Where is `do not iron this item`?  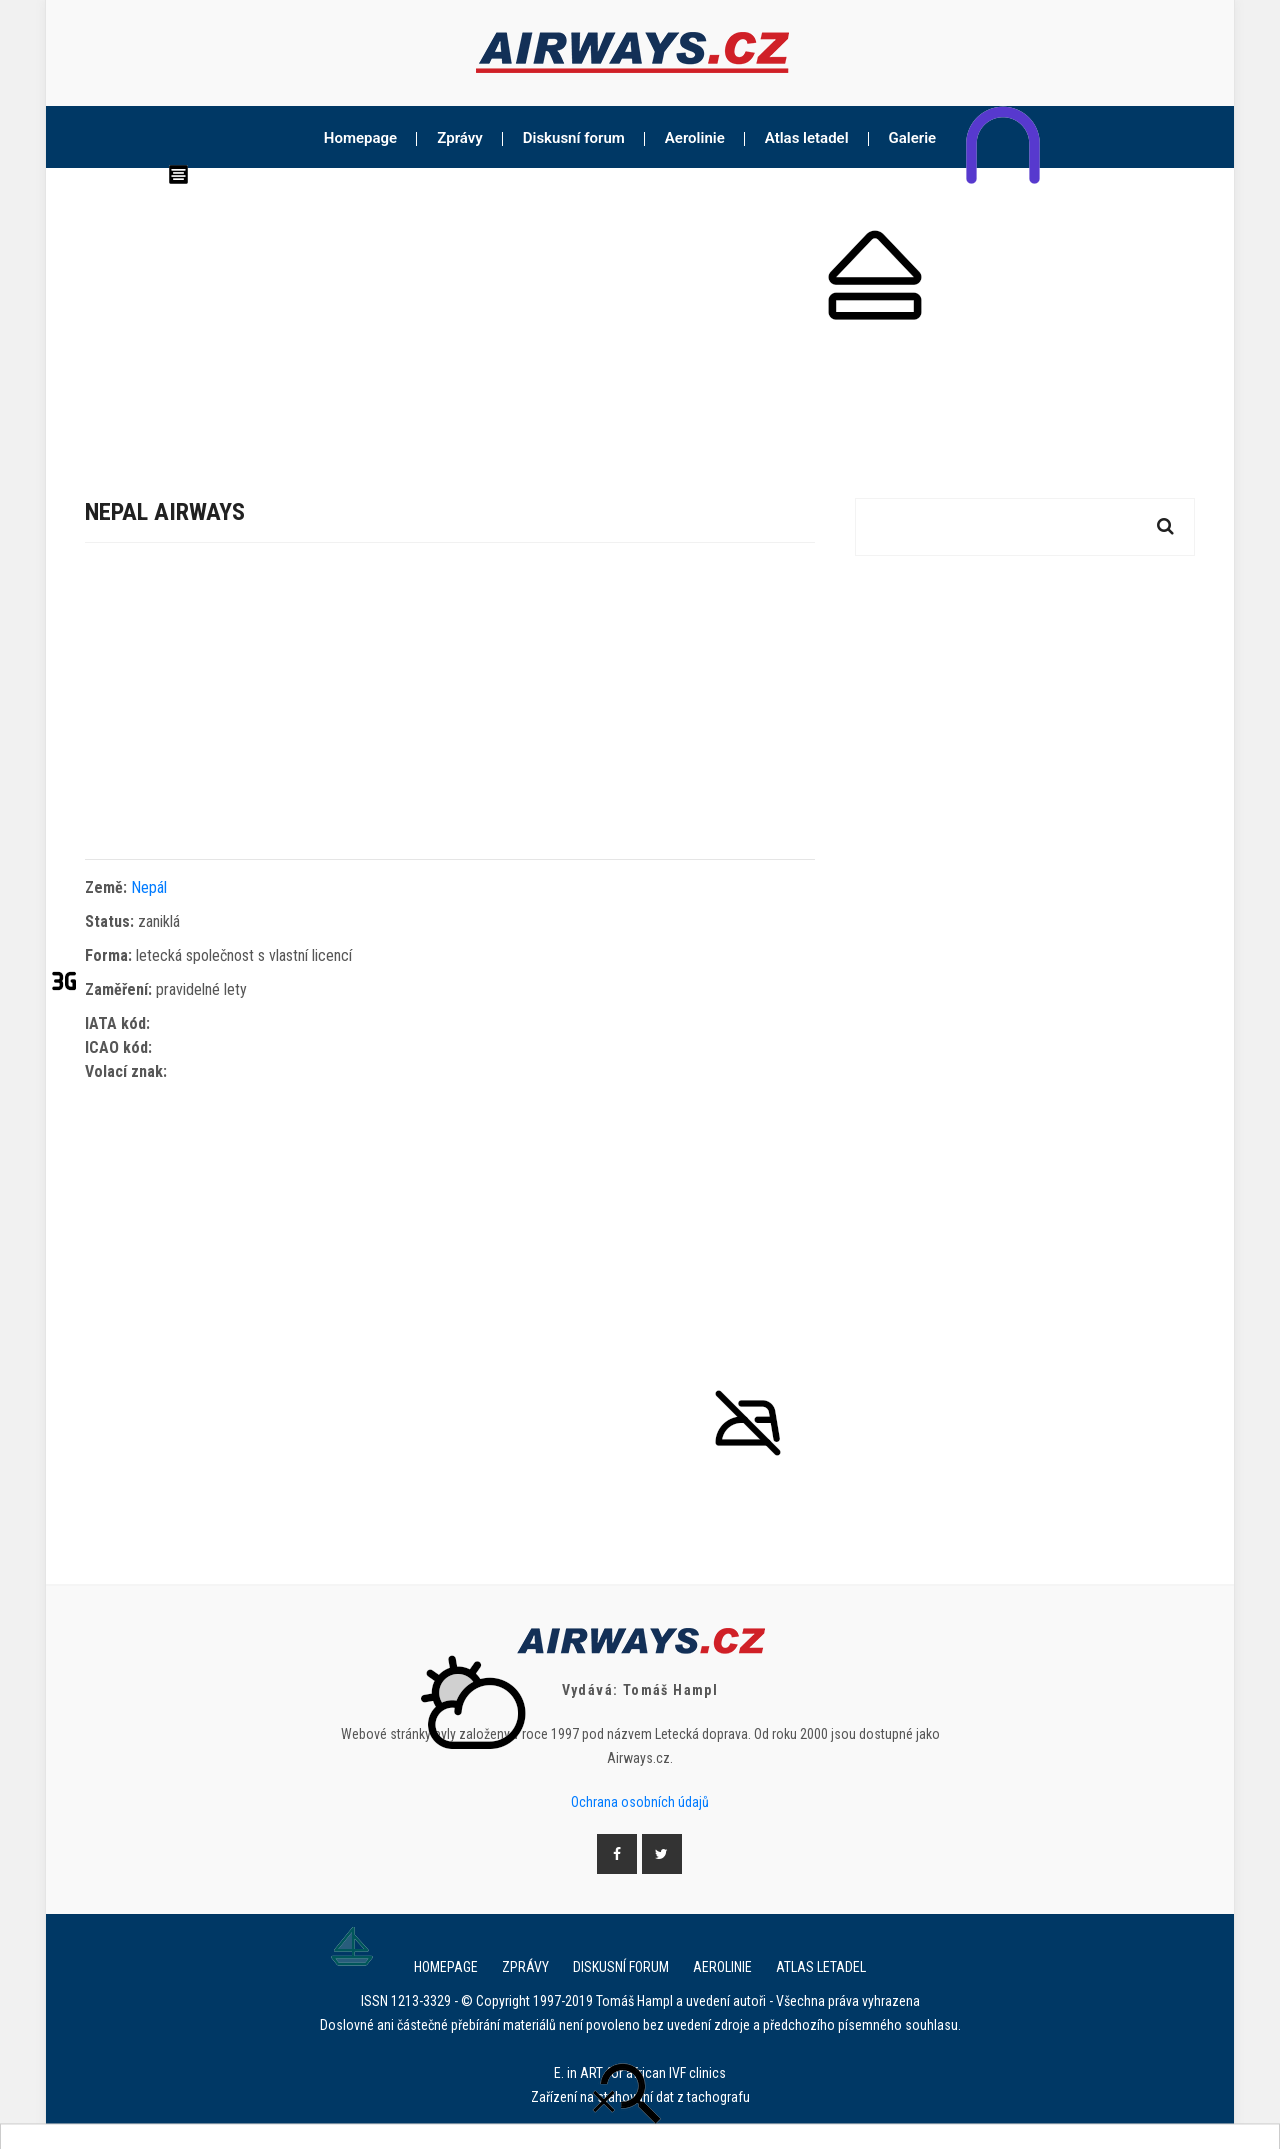
do not iron this item is located at coordinates (748, 1423).